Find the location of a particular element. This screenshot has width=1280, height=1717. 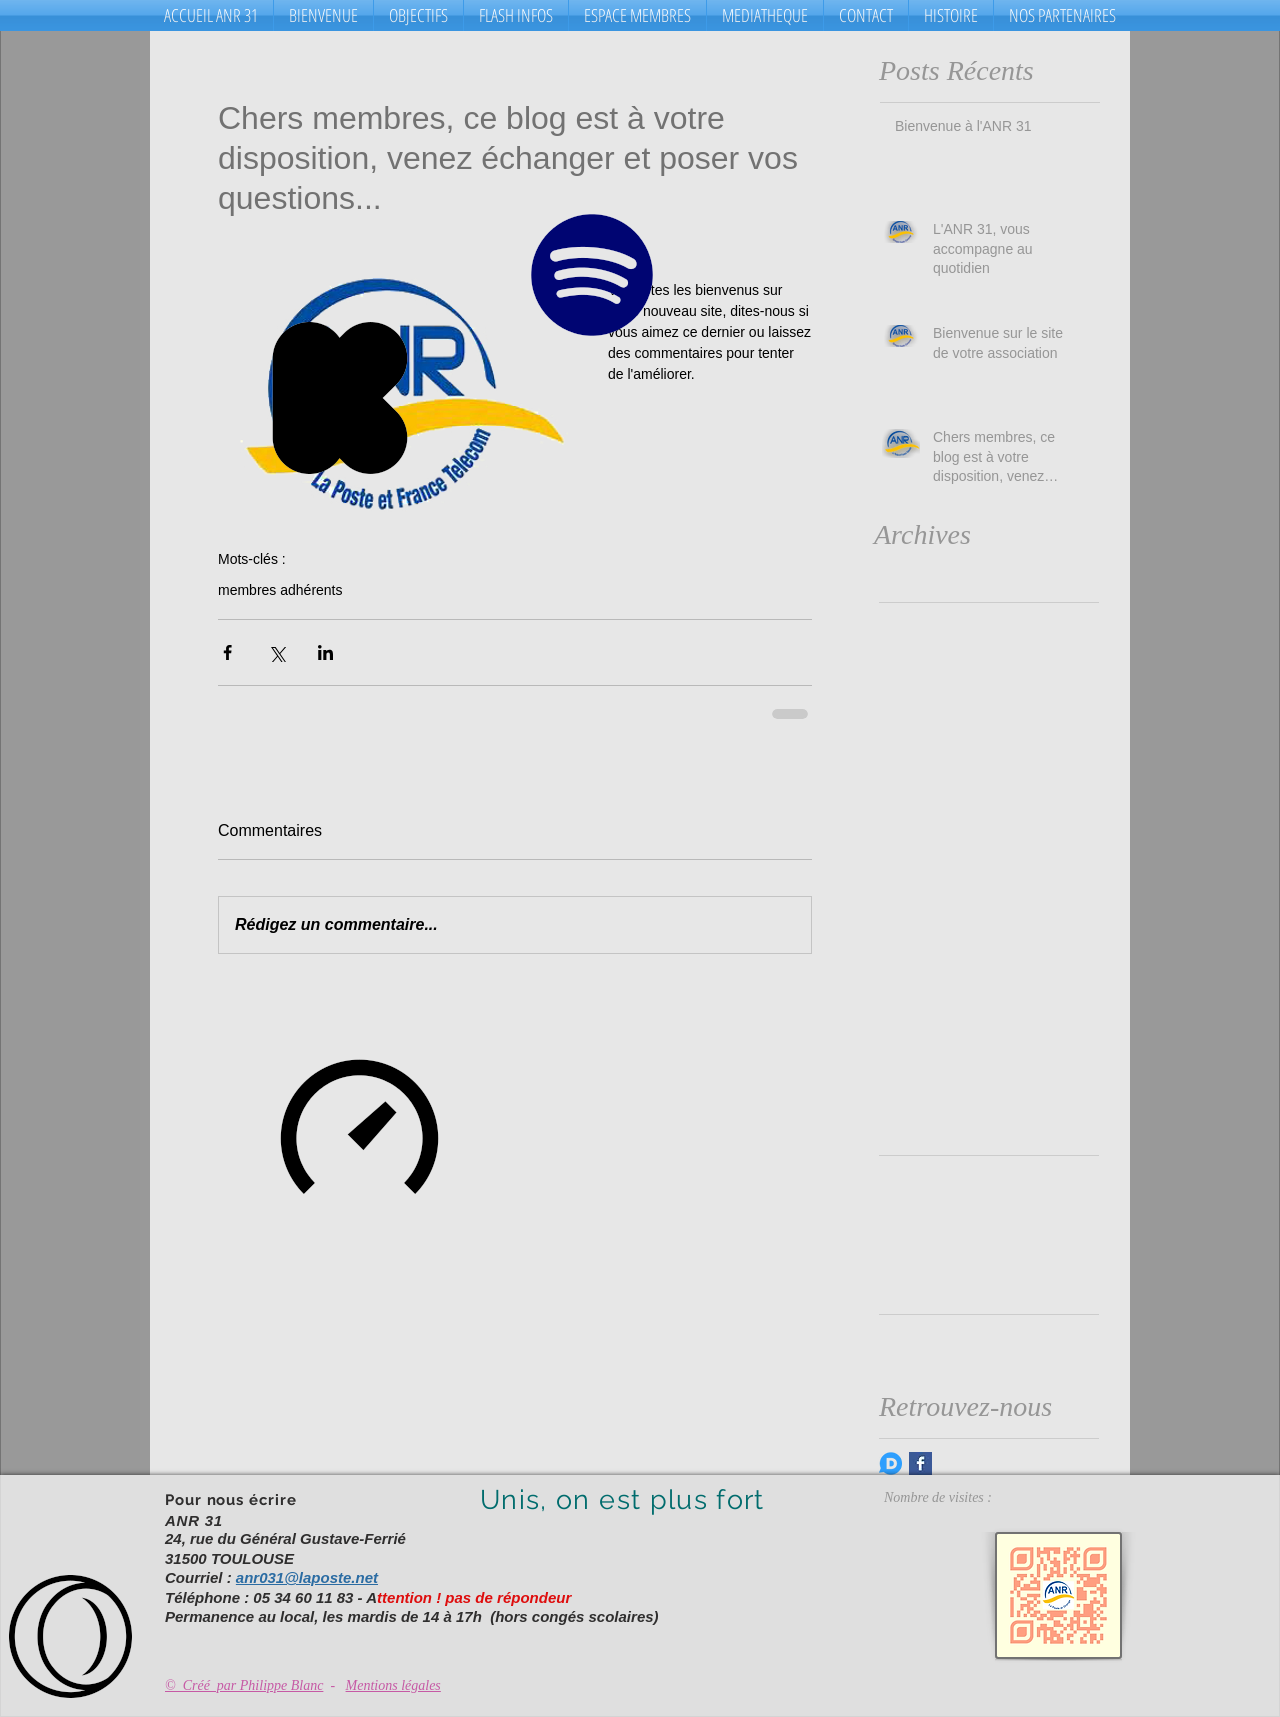

increase playback speed is located at coordinates (359, 1130).